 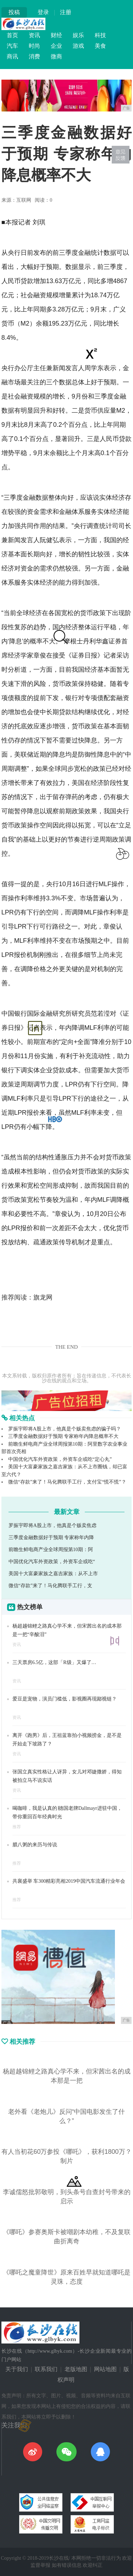 What do you see at coordinates (35, 1028) in the screenshot?
I see `open LinkedIn profile or app` at bounding box center [35, 1028].